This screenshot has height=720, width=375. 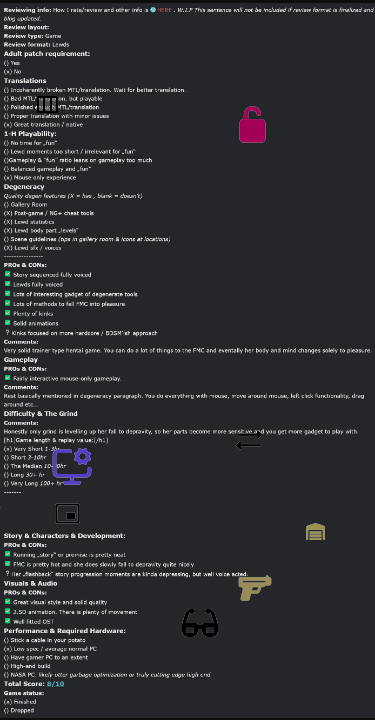 I want to click on enable reading mode or accessibility features, so click(x=200, y=623).